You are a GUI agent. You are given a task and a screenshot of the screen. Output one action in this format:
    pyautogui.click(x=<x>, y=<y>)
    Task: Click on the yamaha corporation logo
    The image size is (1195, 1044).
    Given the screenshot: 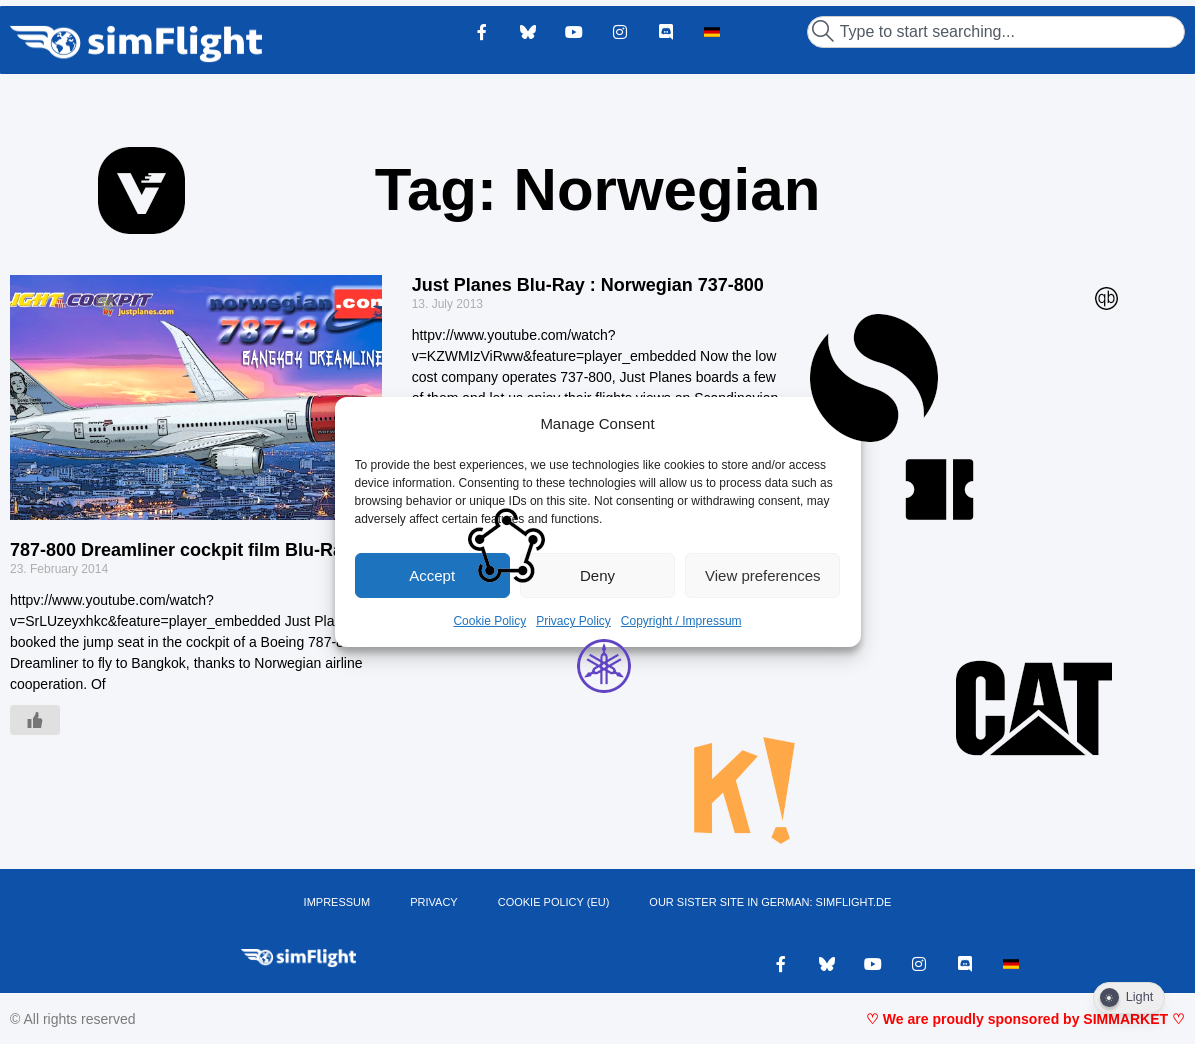 What is the action you would take?
    pyautogui.click(x=604, y=666)
    